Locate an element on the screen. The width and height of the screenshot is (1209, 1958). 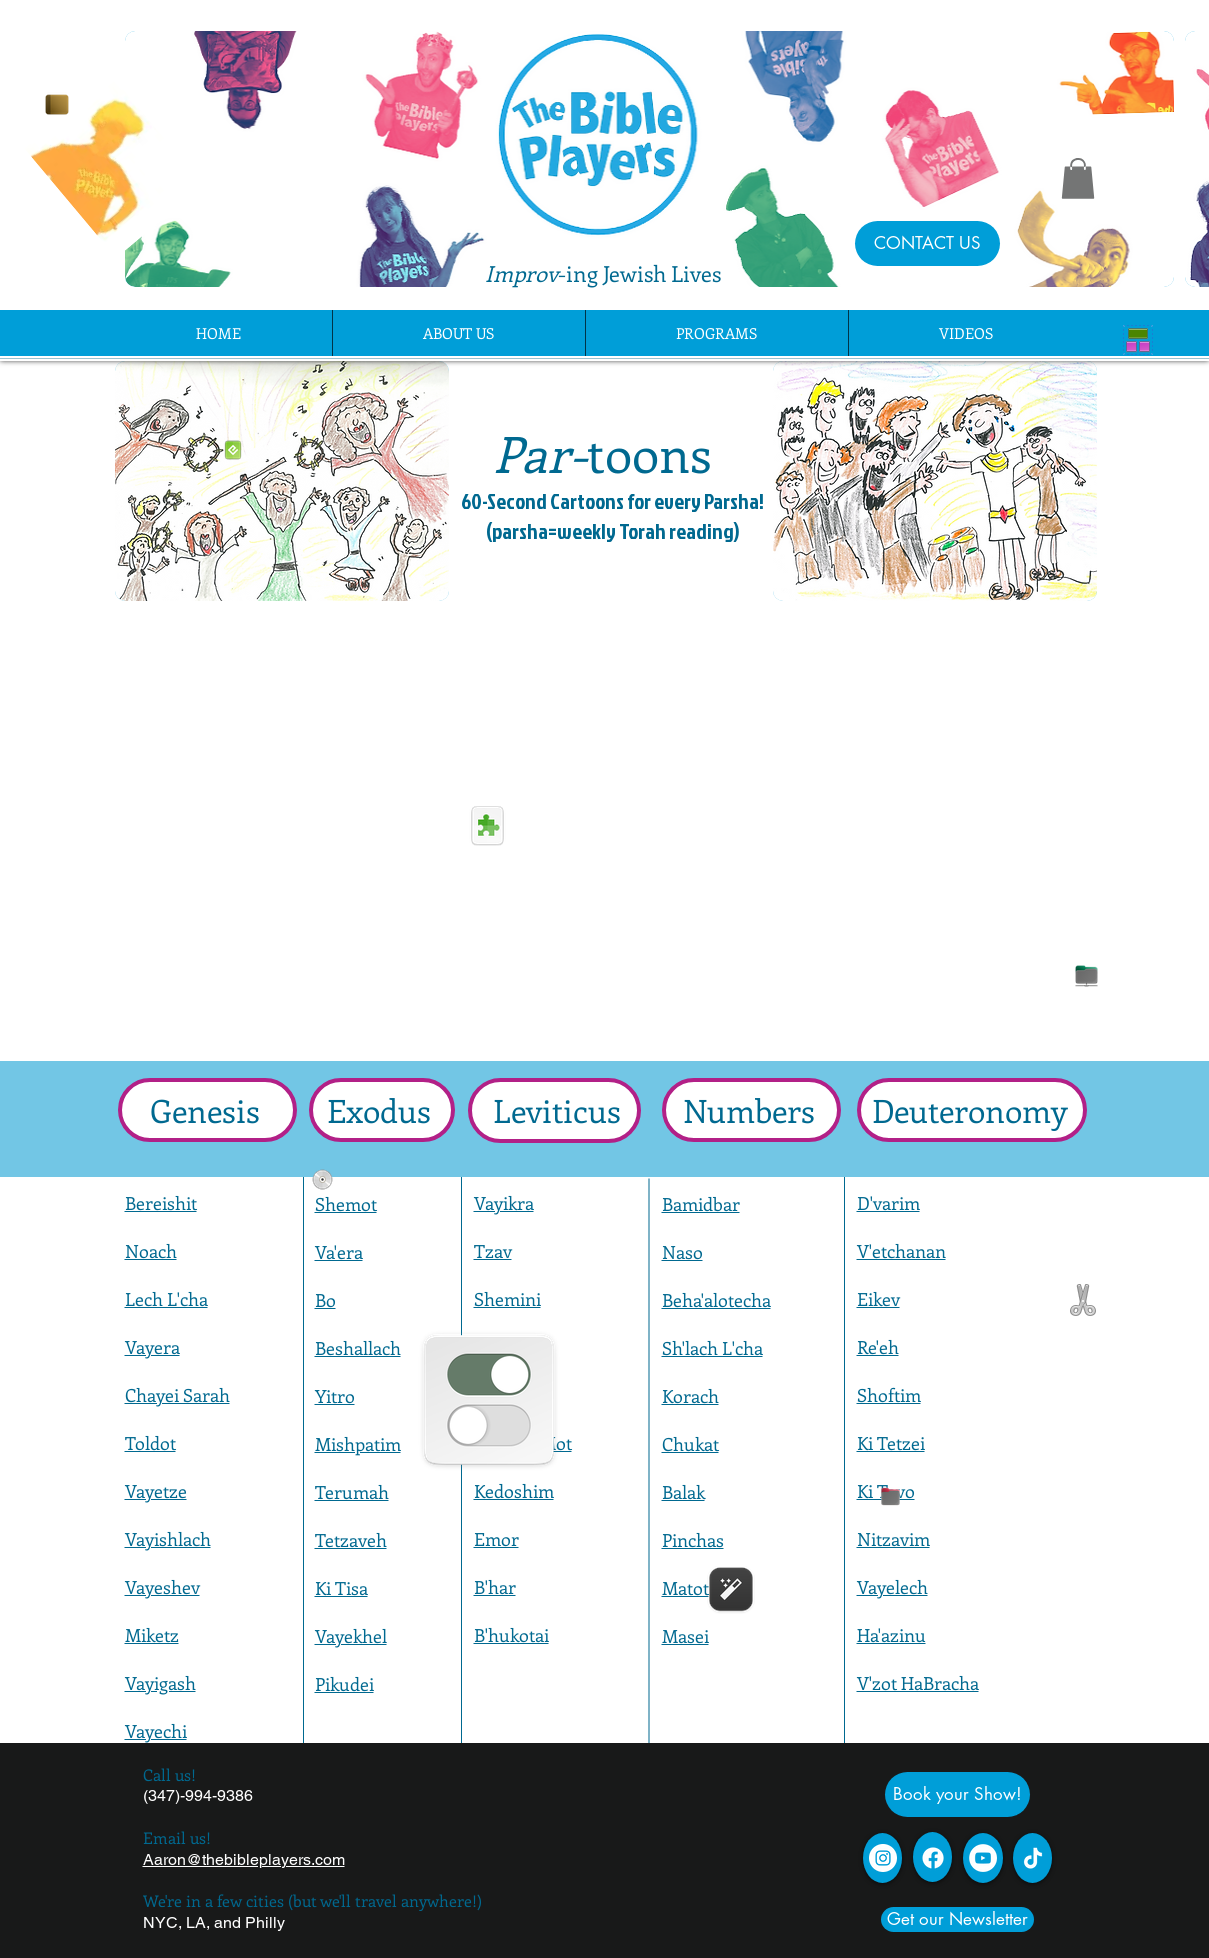
an epub ebook file is located at coordinates (233, 450).